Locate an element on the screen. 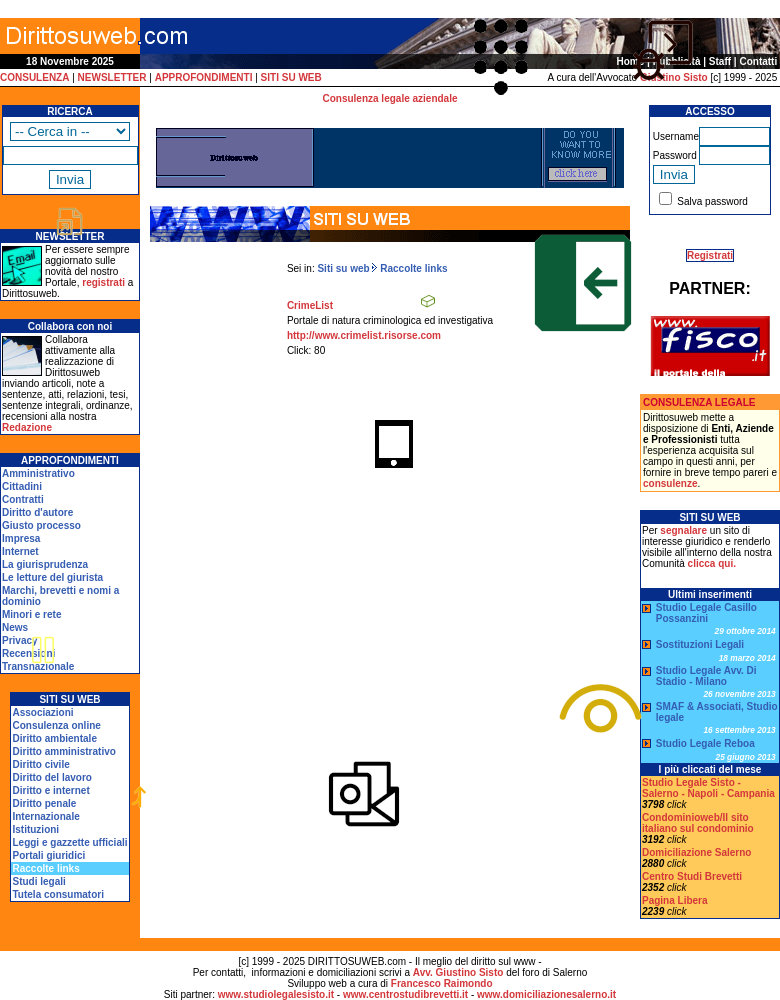  switch to column view layout is located at coordinates (43, 650).